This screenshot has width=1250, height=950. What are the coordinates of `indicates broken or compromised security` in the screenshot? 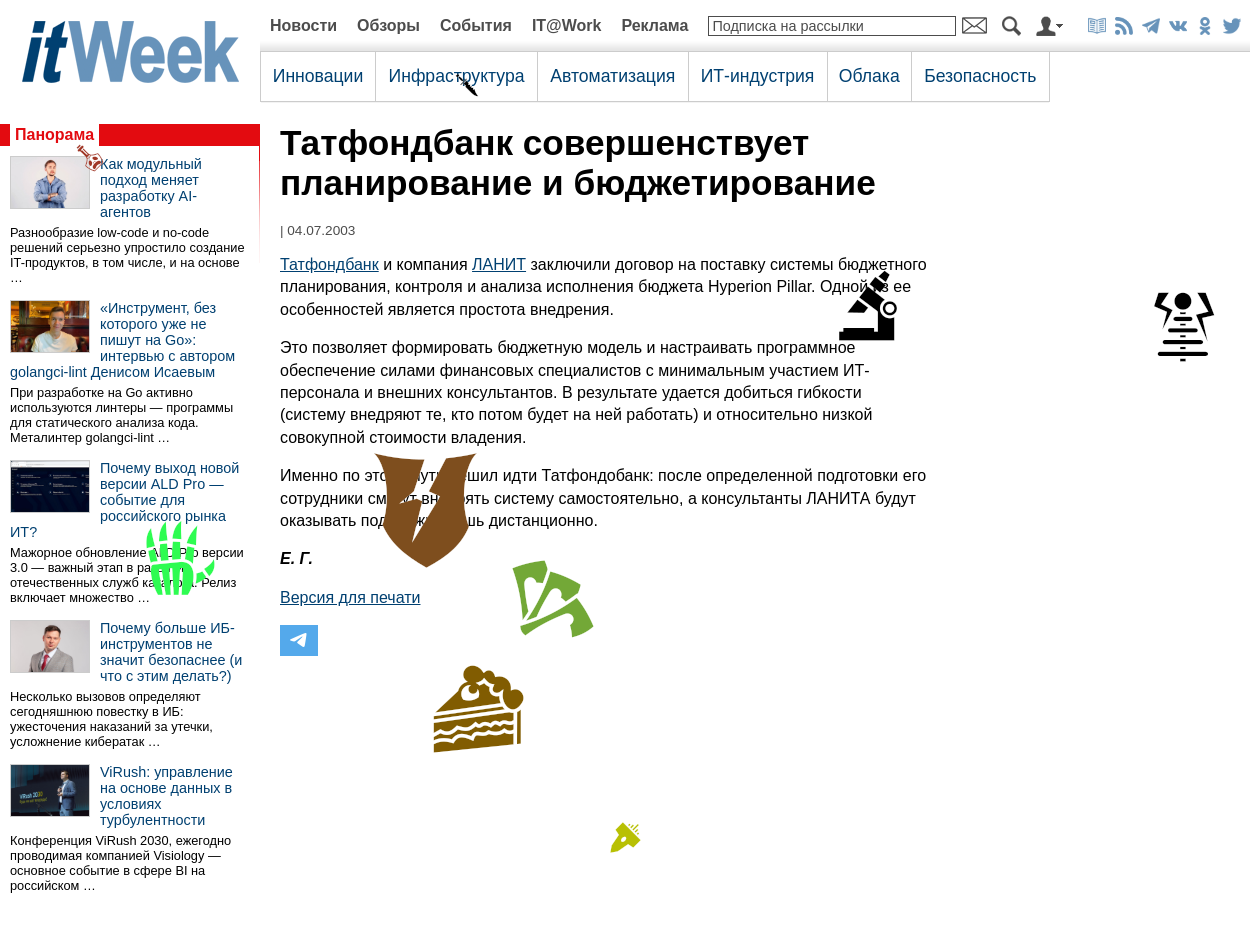 It's located at (423, 509).